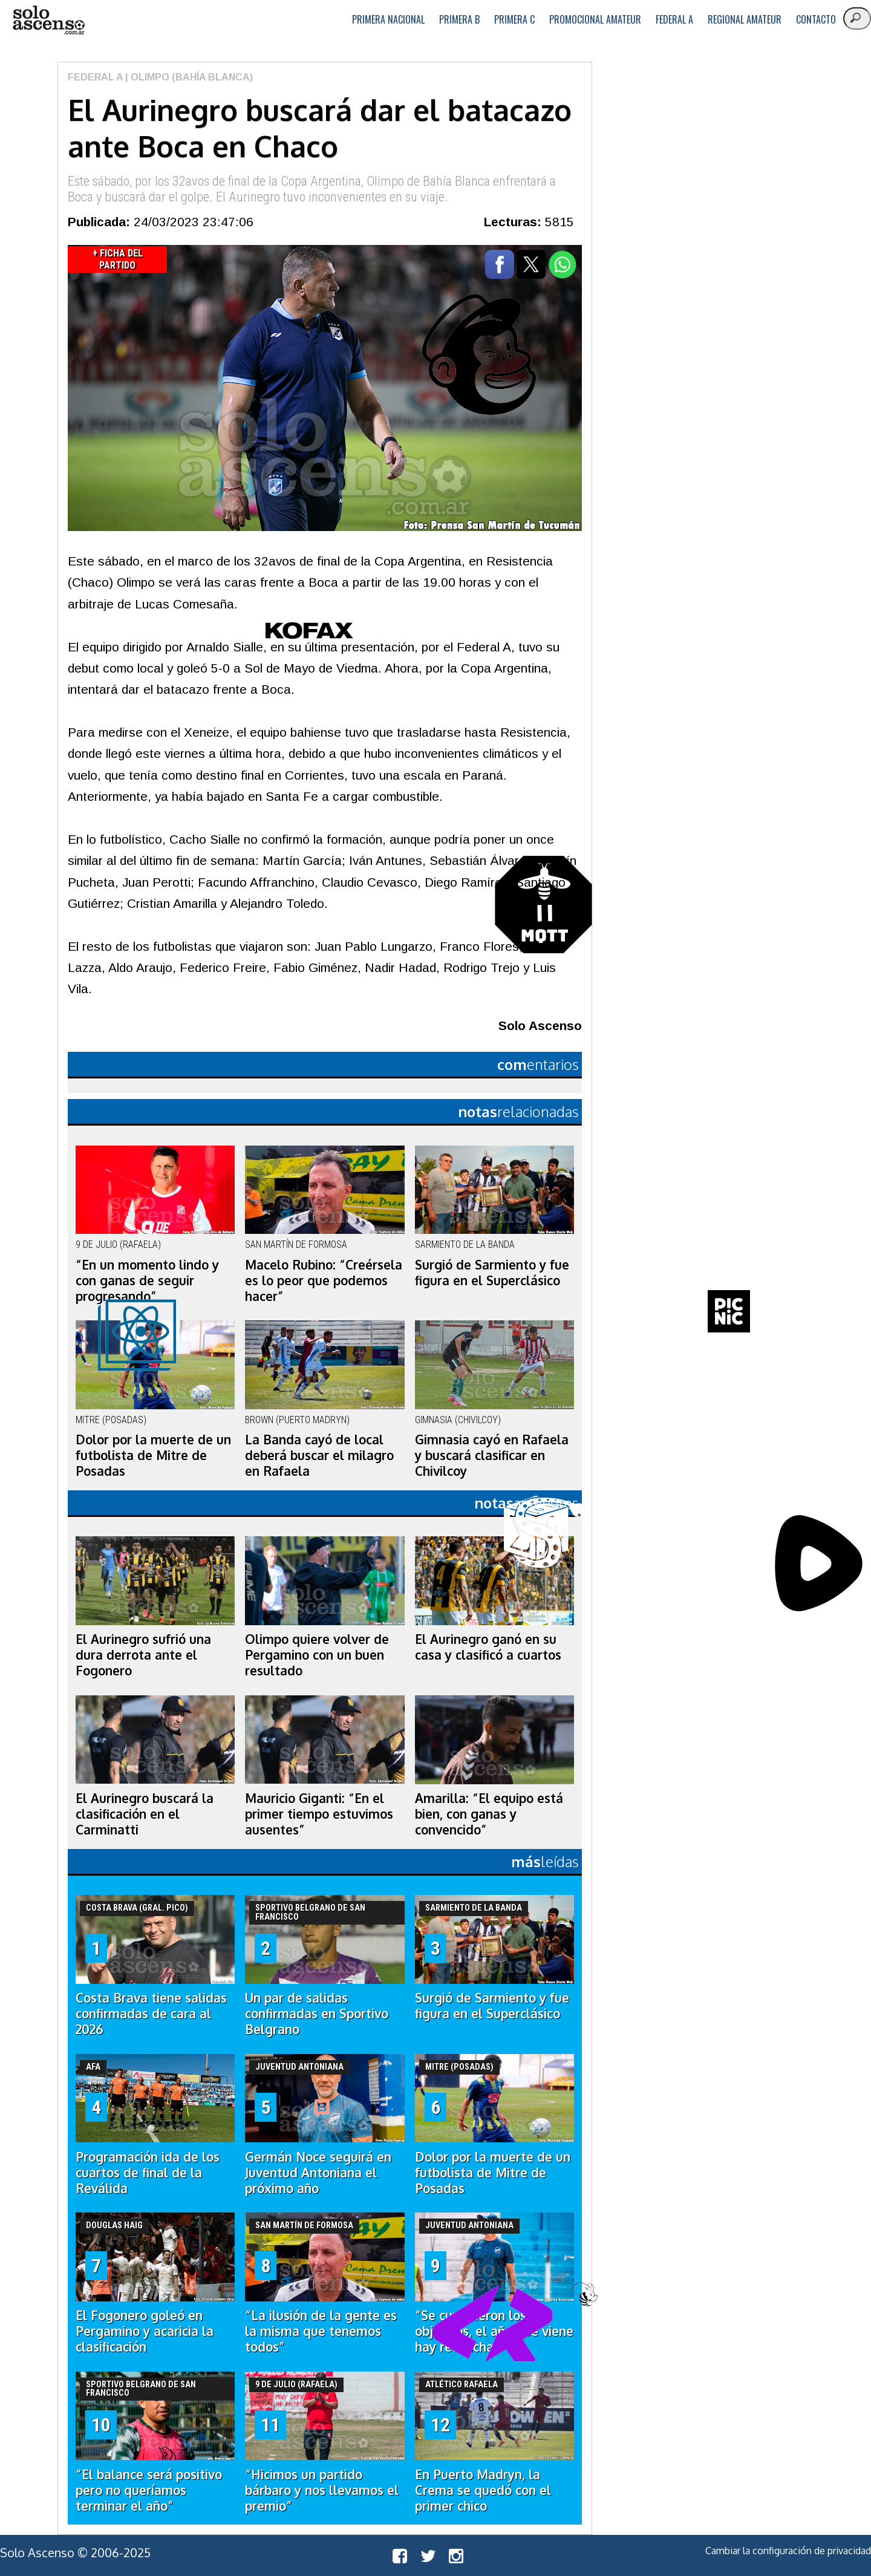 The height and width of the screenshot is (2576, 871). Describe the element at coordinates (549, 1531) in the screenshot. I see `sympy python library logo` at that location.